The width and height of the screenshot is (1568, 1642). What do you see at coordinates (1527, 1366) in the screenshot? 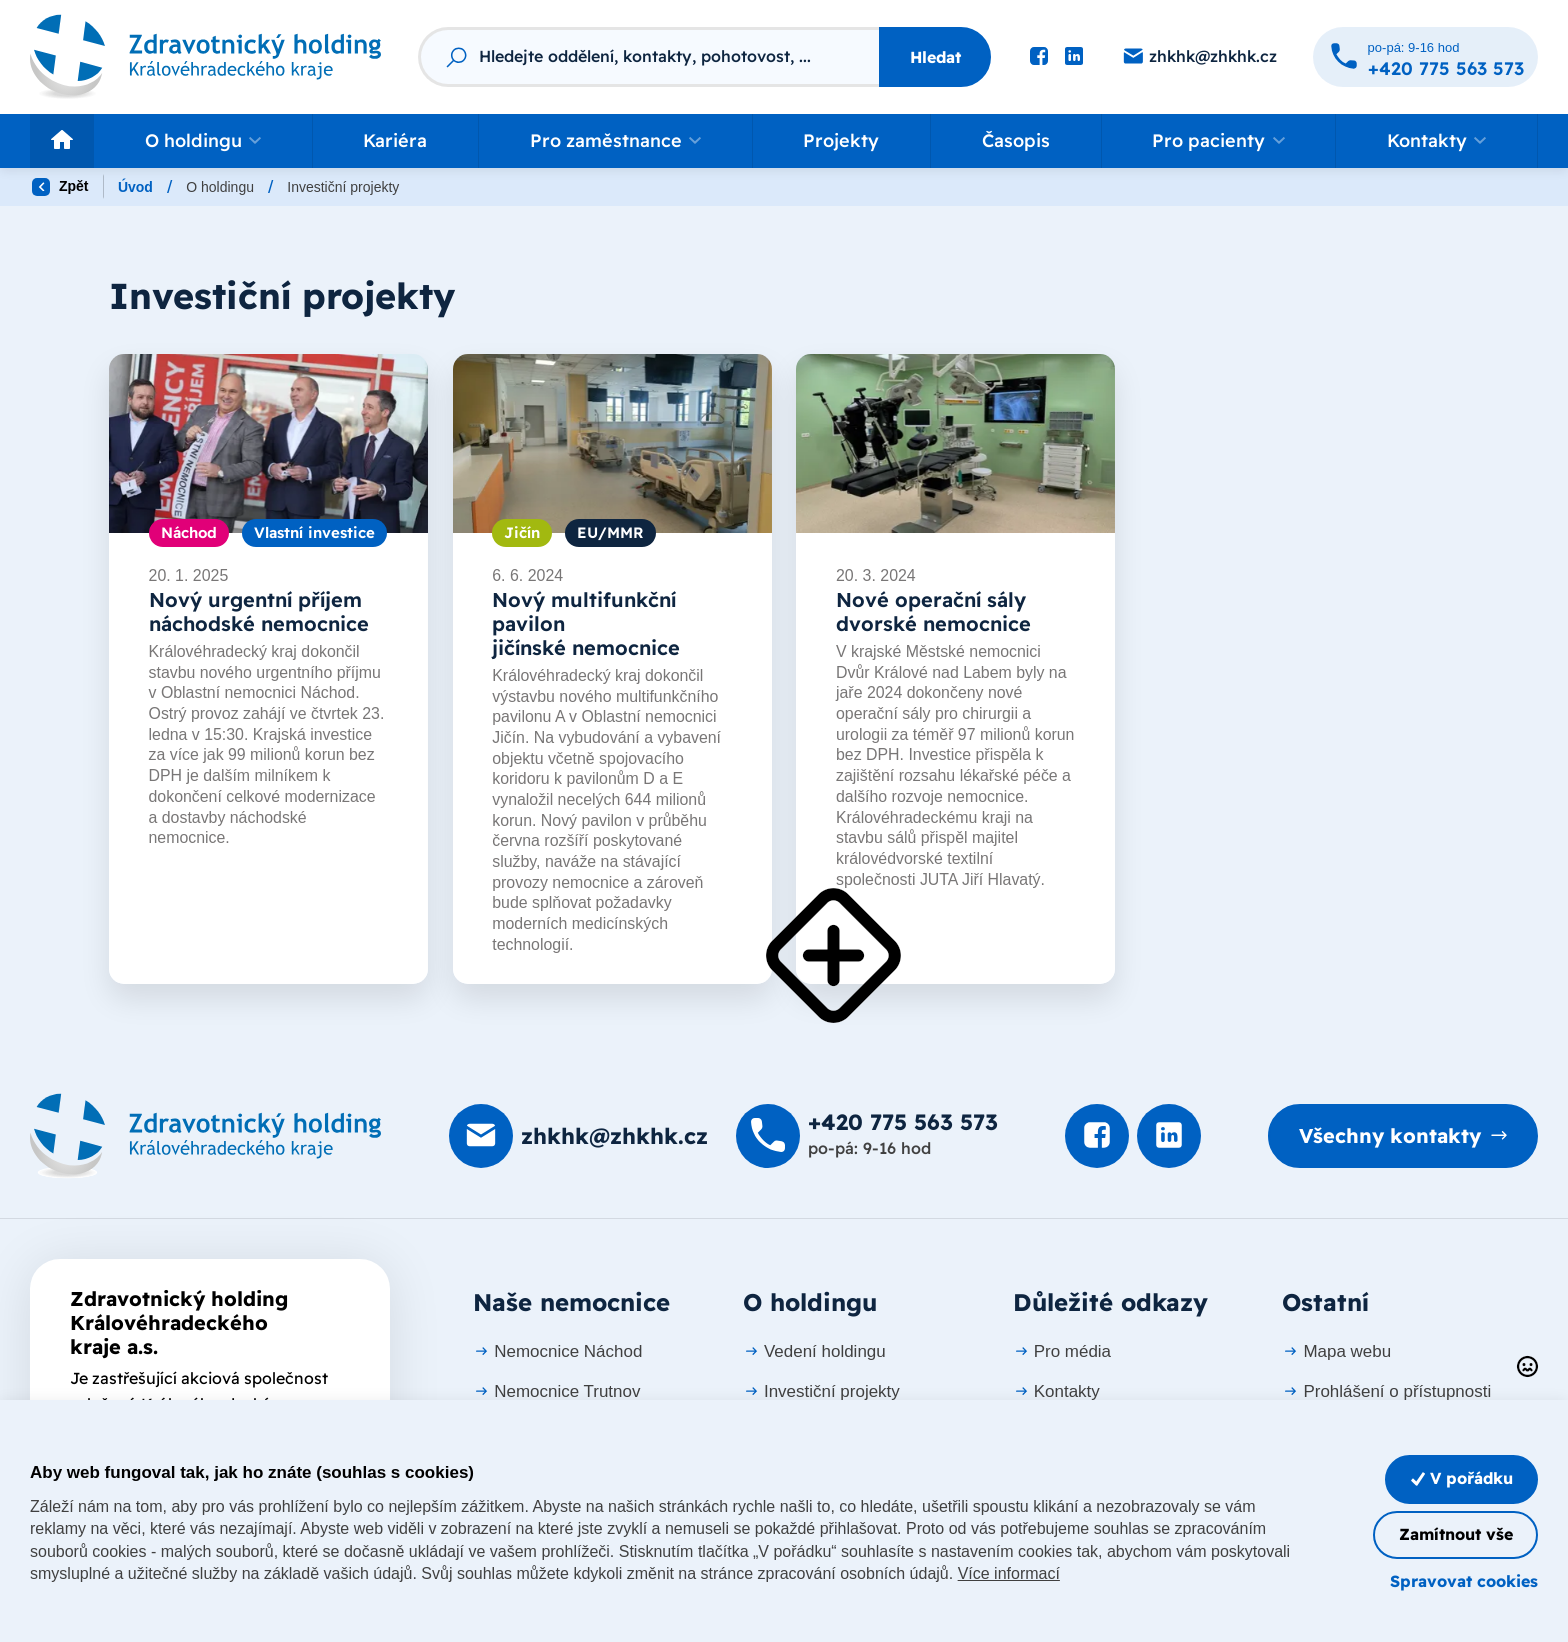
I see `indicates anxious or nervous status` at bounding box center [1527, 1366].